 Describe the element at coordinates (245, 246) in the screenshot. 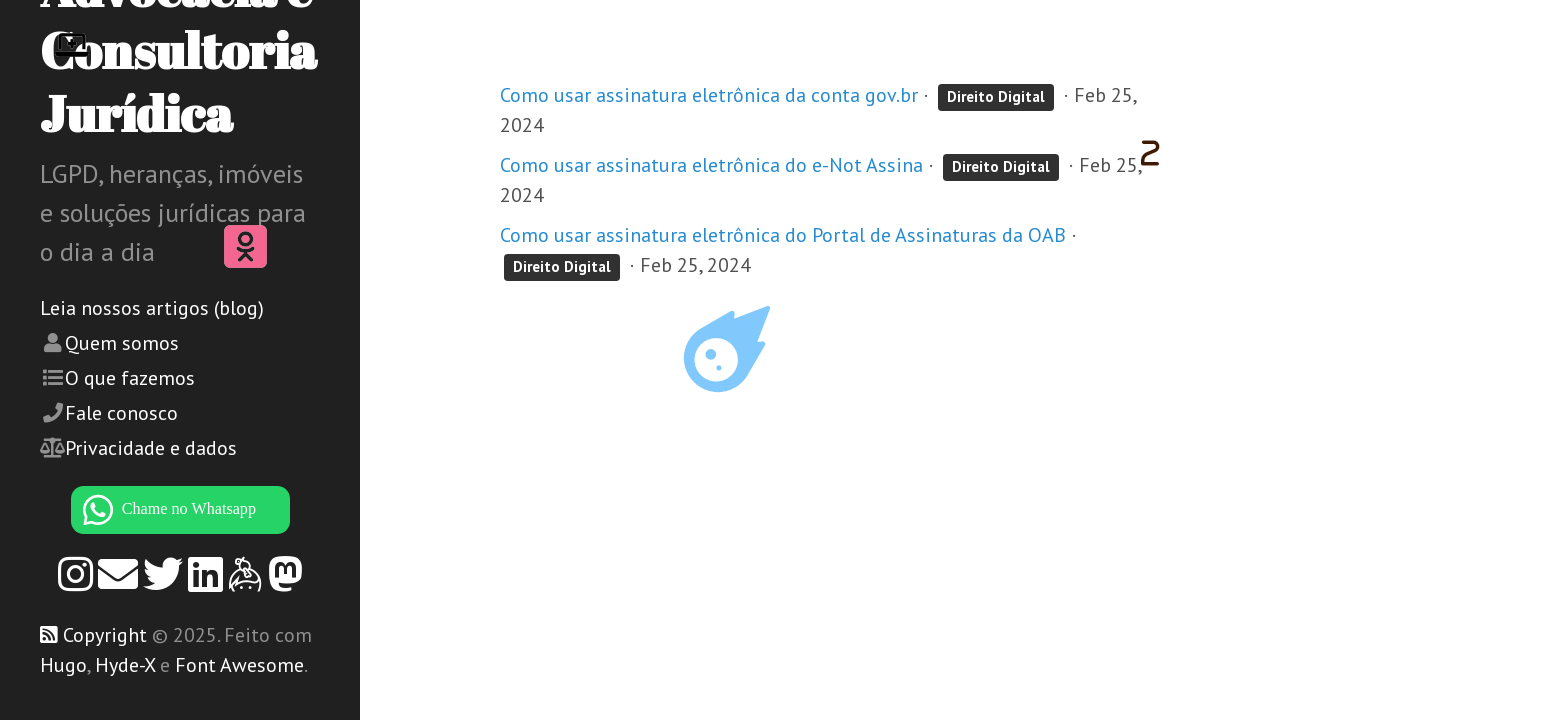

I see `open Odnoklassniki app` at that location.